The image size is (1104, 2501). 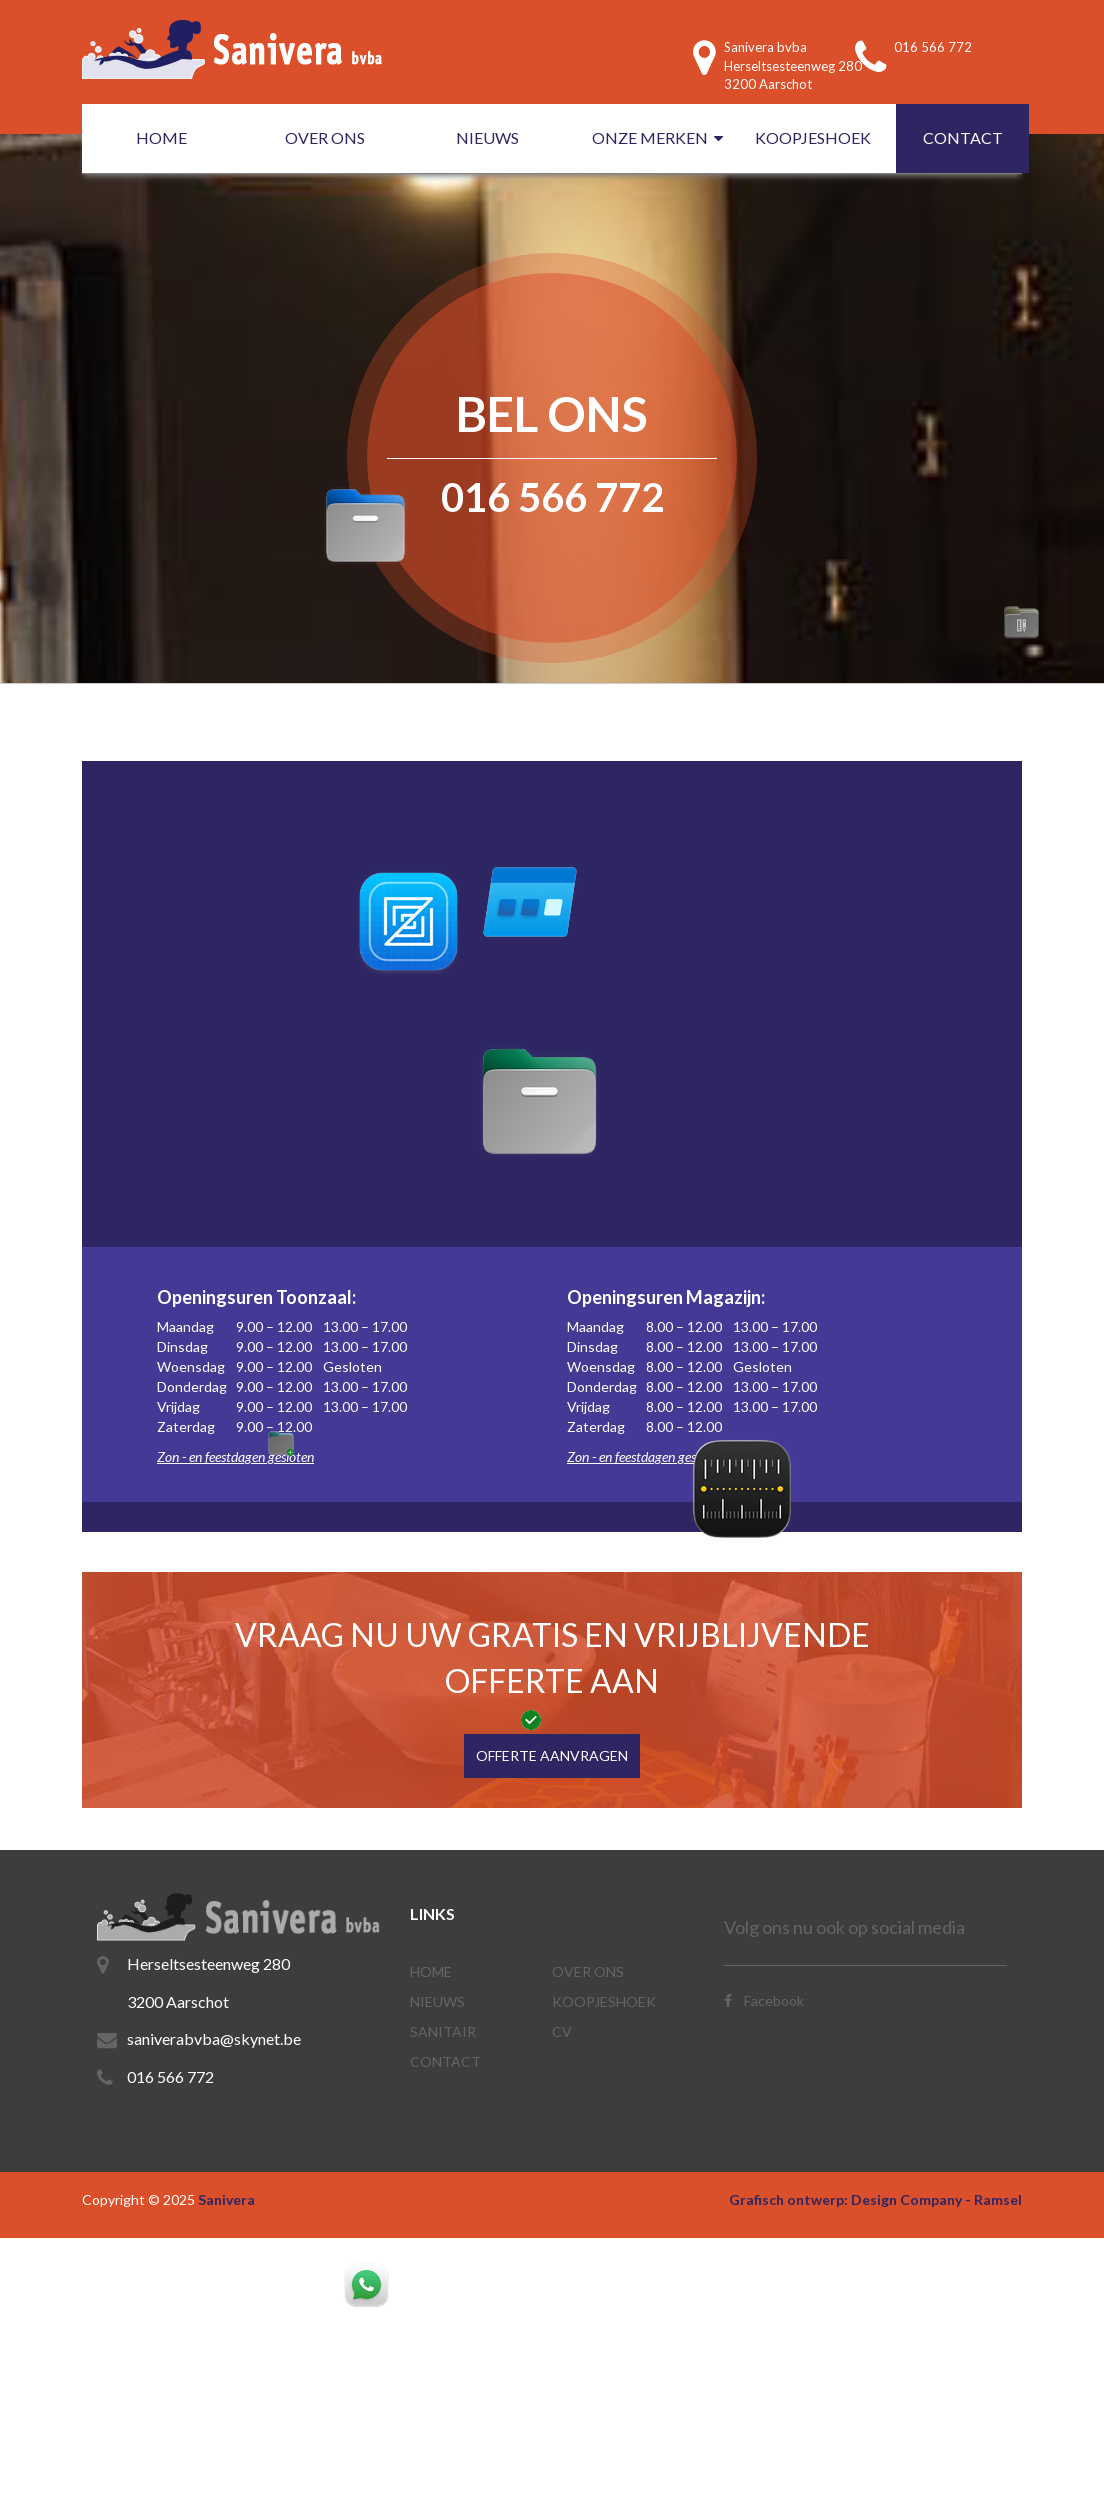 I want to click on launch autoruns system utility, so click(x=530, y=902).